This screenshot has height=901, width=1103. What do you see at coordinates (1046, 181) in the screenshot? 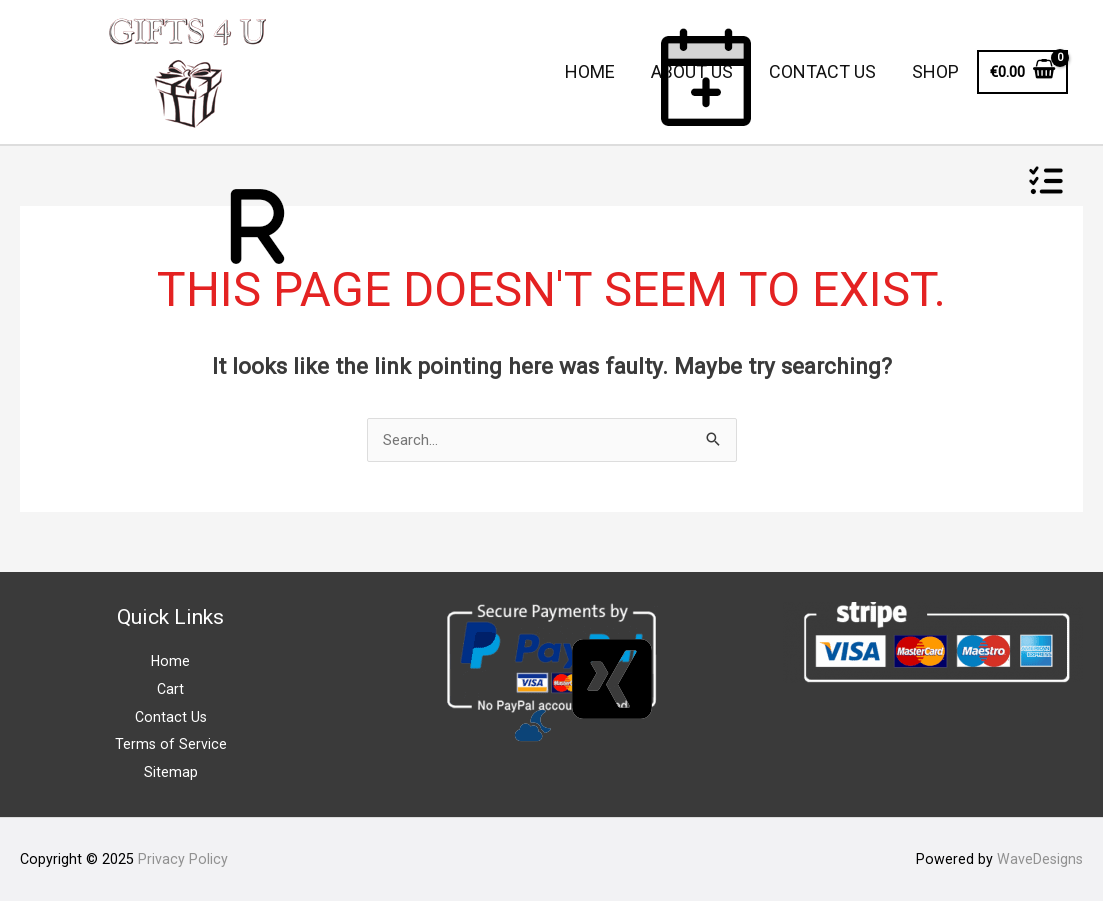
I see `view your task checklist` at bounding box center [1046, 181].